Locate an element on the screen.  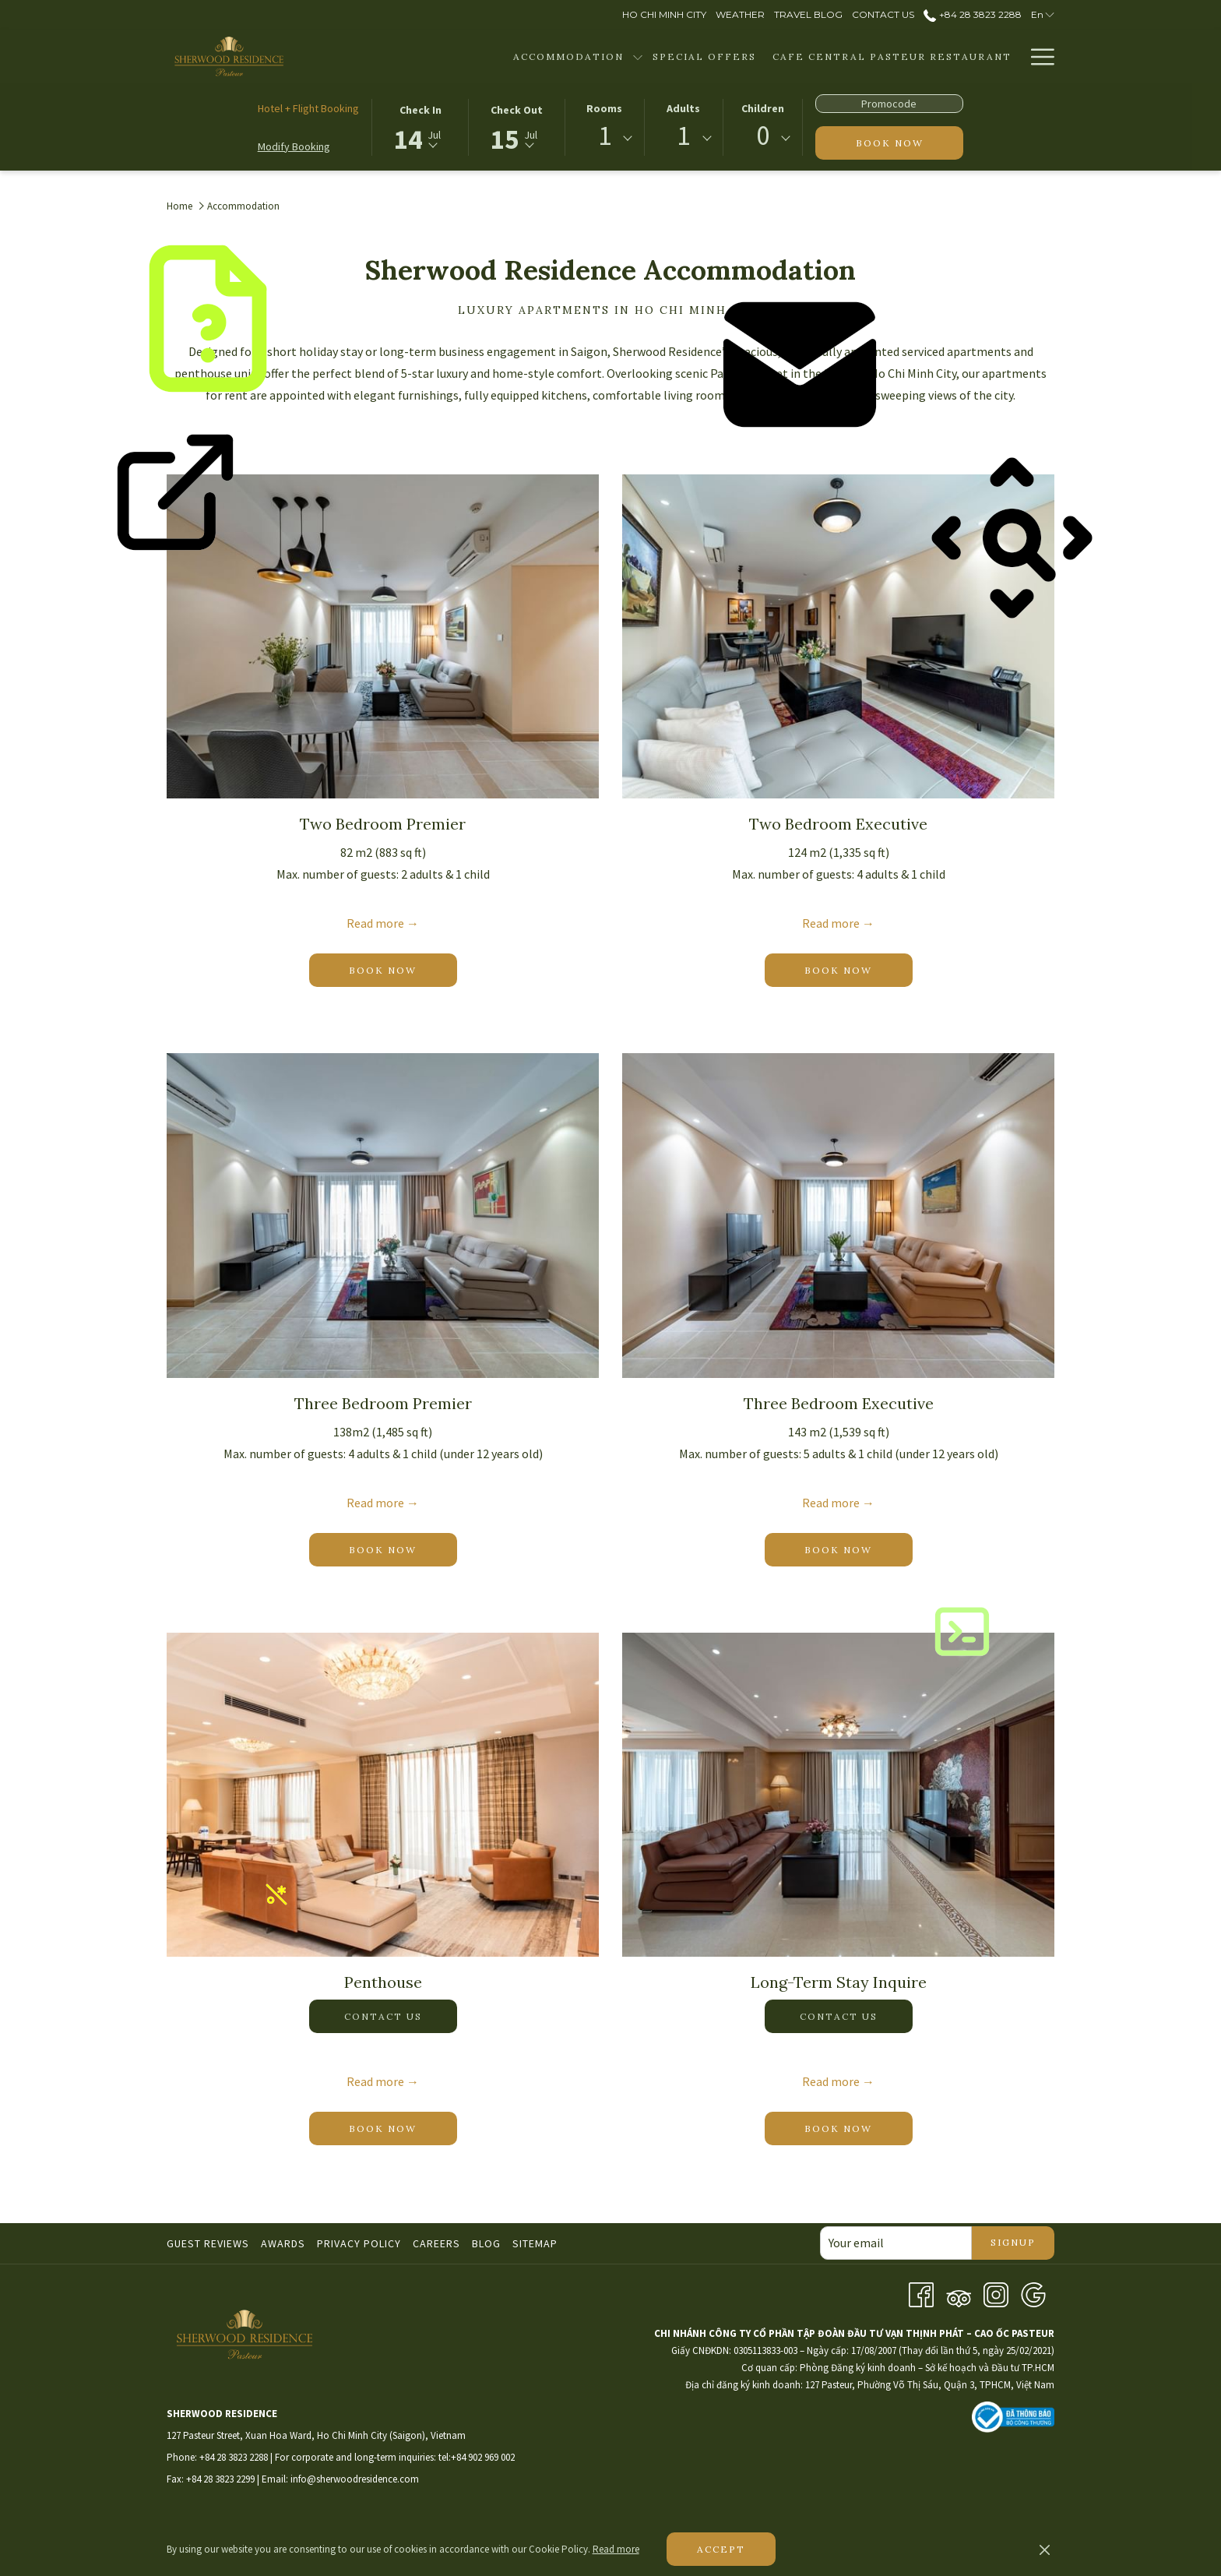
disable regular expression search is located at coordinates (276, 1894).